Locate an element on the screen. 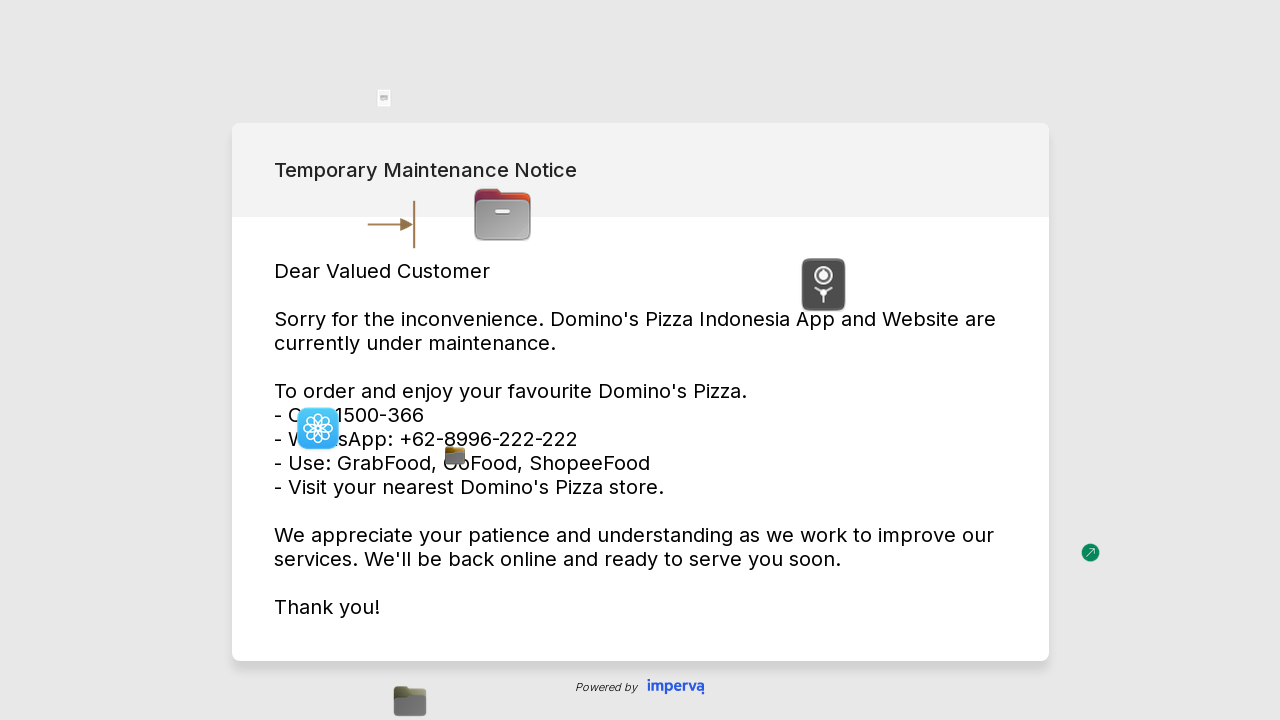 The image size is (1280, 720). indicates an open or currently accessed folder is located at coordinates (455, 455).